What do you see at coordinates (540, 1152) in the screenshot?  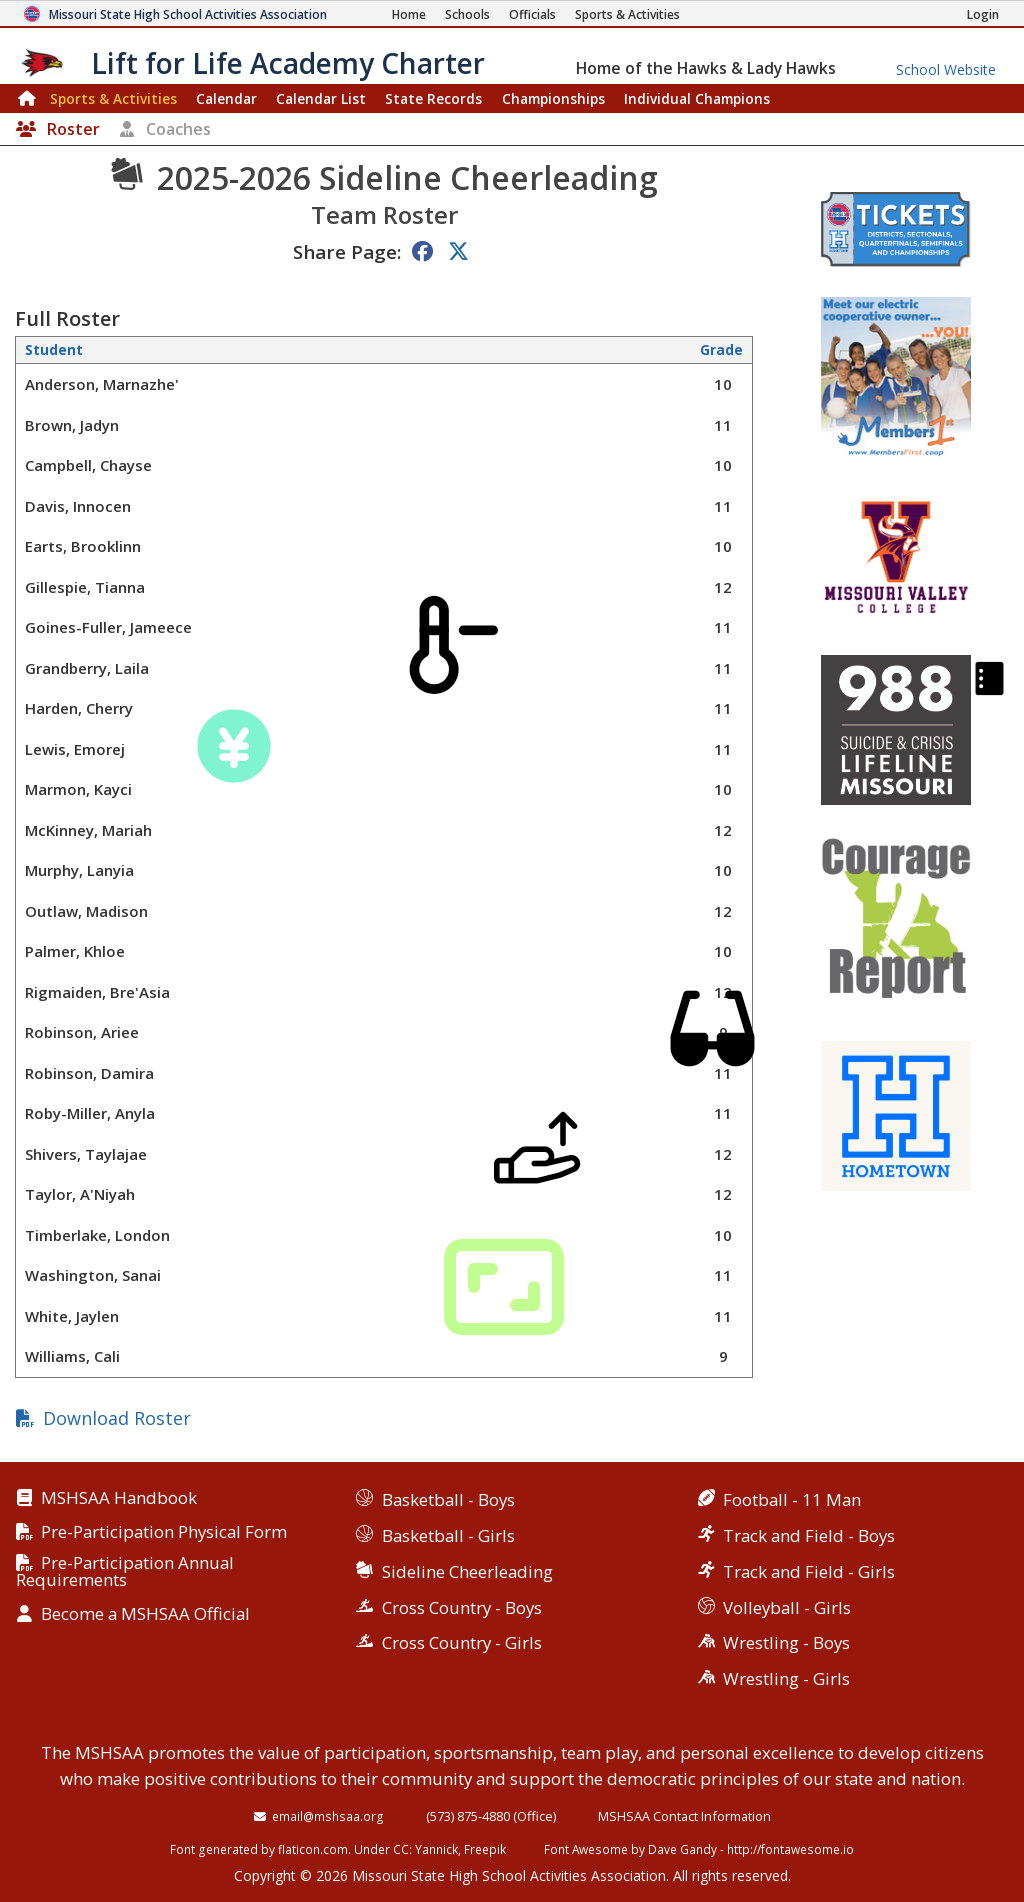 I see `upload or share from your hand` at bounding box center [540, 1152].